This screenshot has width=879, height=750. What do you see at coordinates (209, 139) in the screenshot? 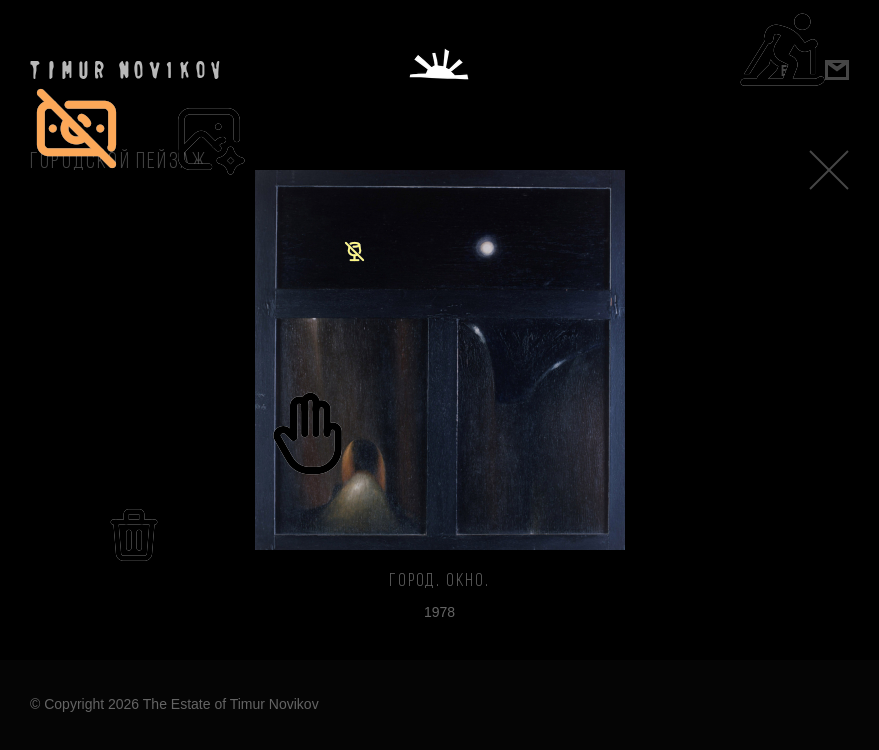
I see `enhance photo with AI or magic effects` at bounding box center [209, 139].